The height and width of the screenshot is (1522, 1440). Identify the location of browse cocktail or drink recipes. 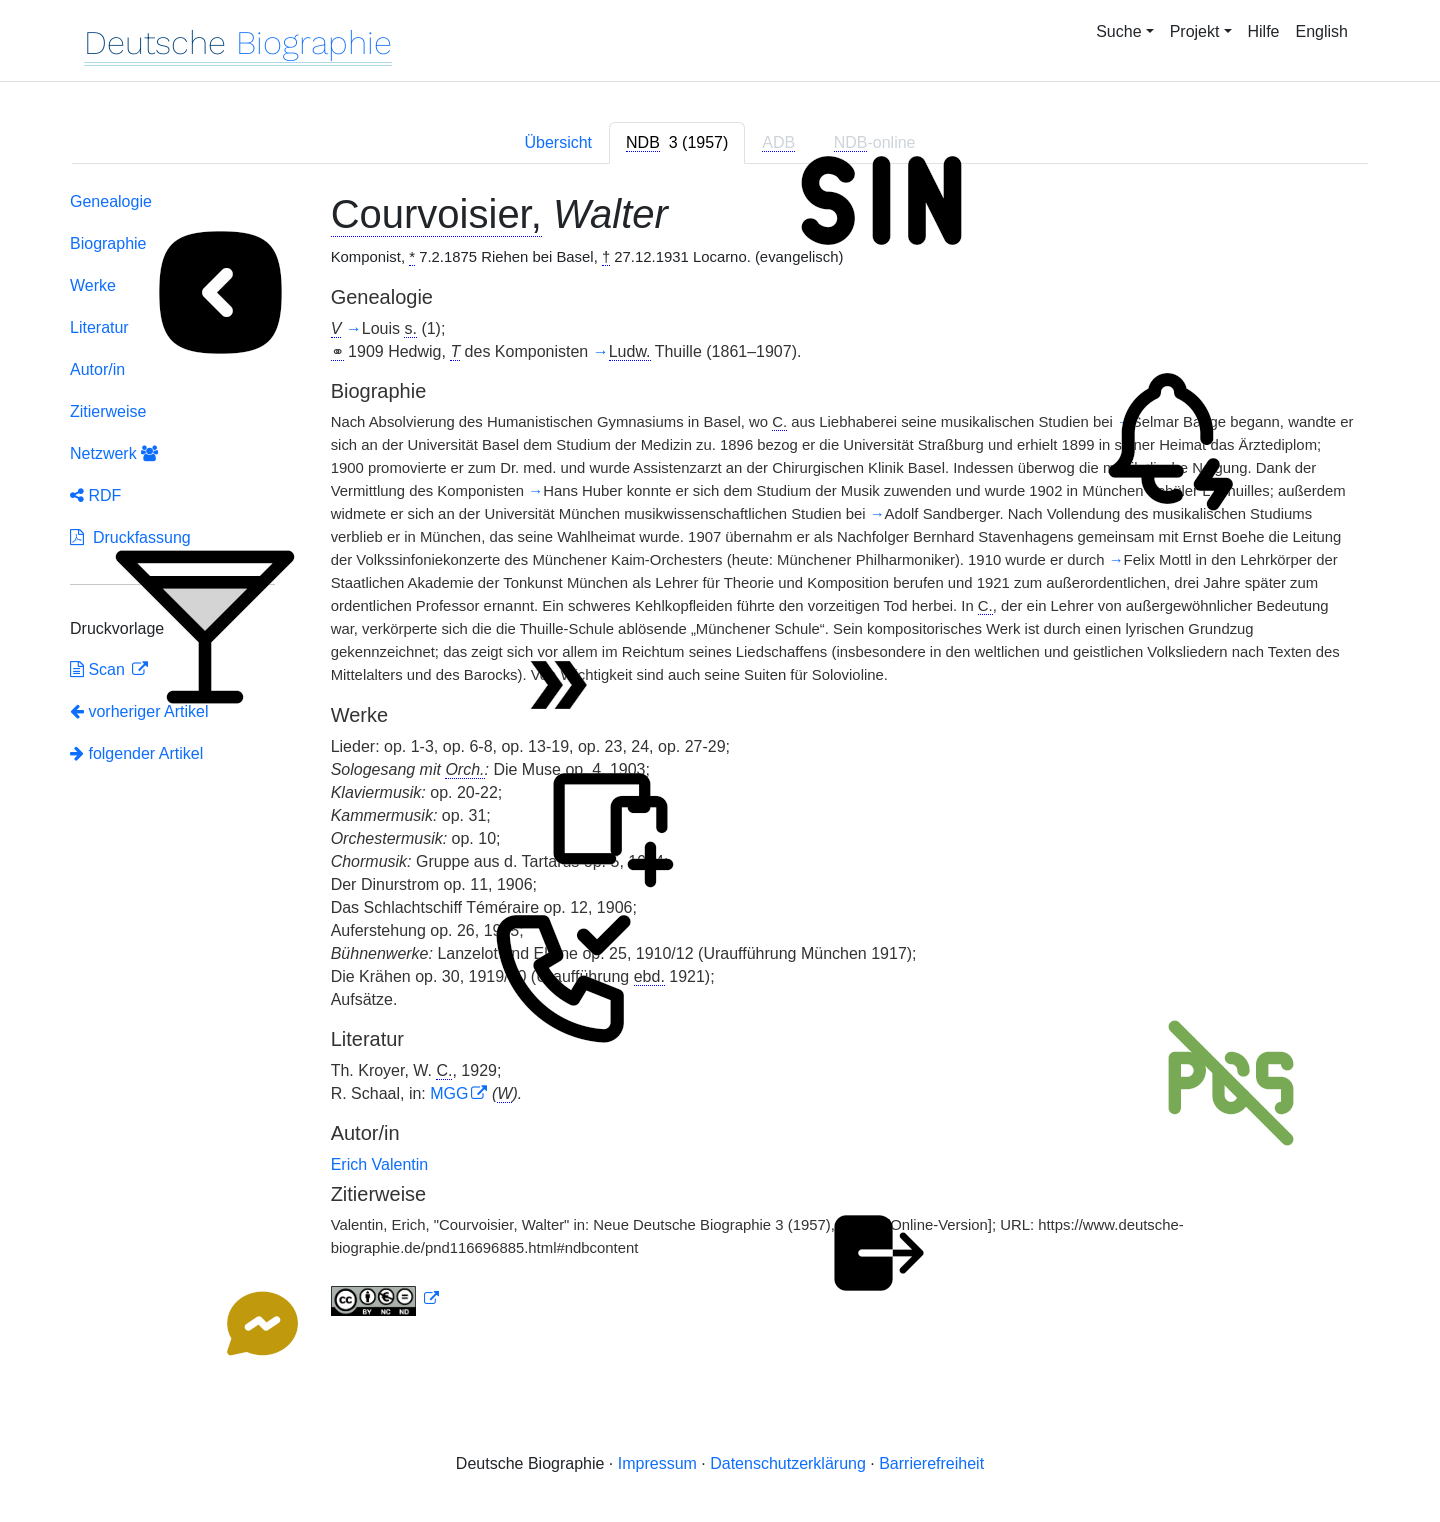
(205, 627).